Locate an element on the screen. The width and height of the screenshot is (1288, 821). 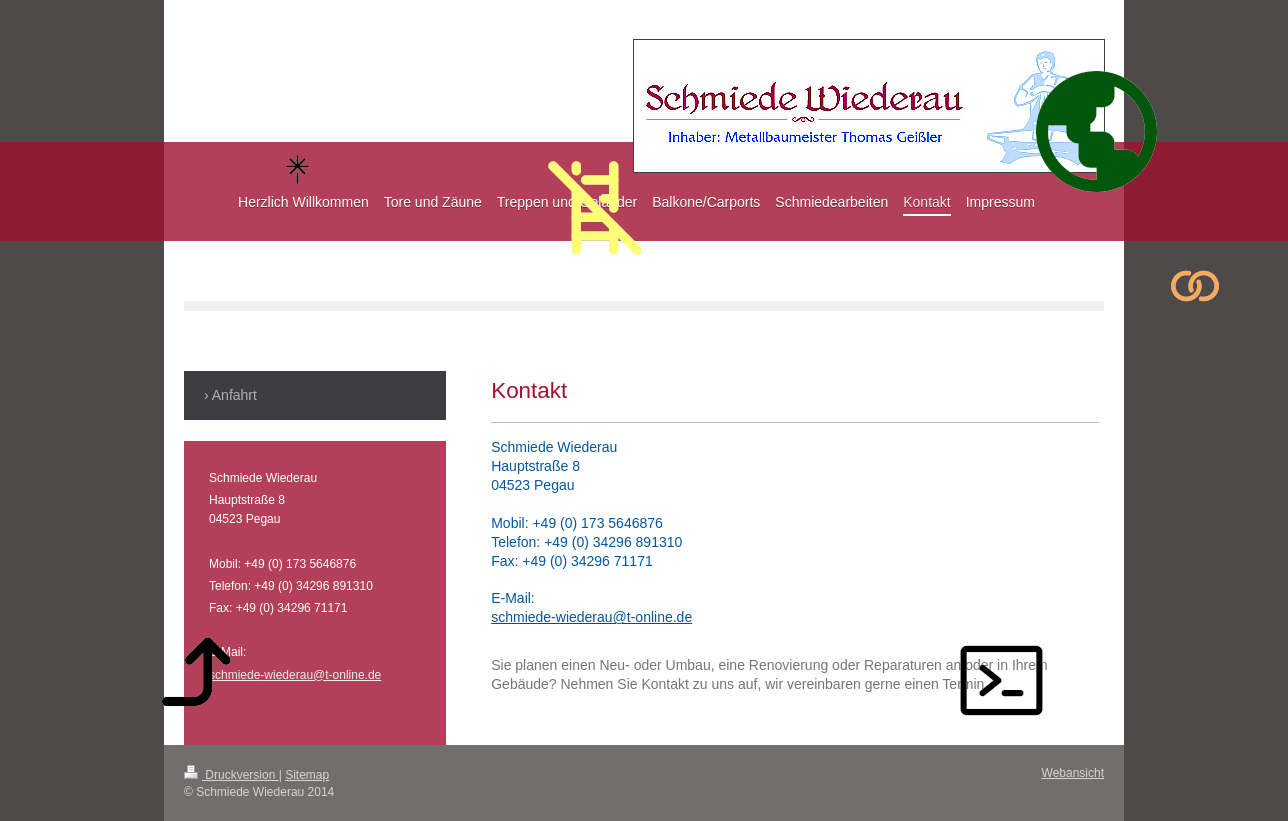
switch to global or worldwide view is located at coordinates (1096, 131).